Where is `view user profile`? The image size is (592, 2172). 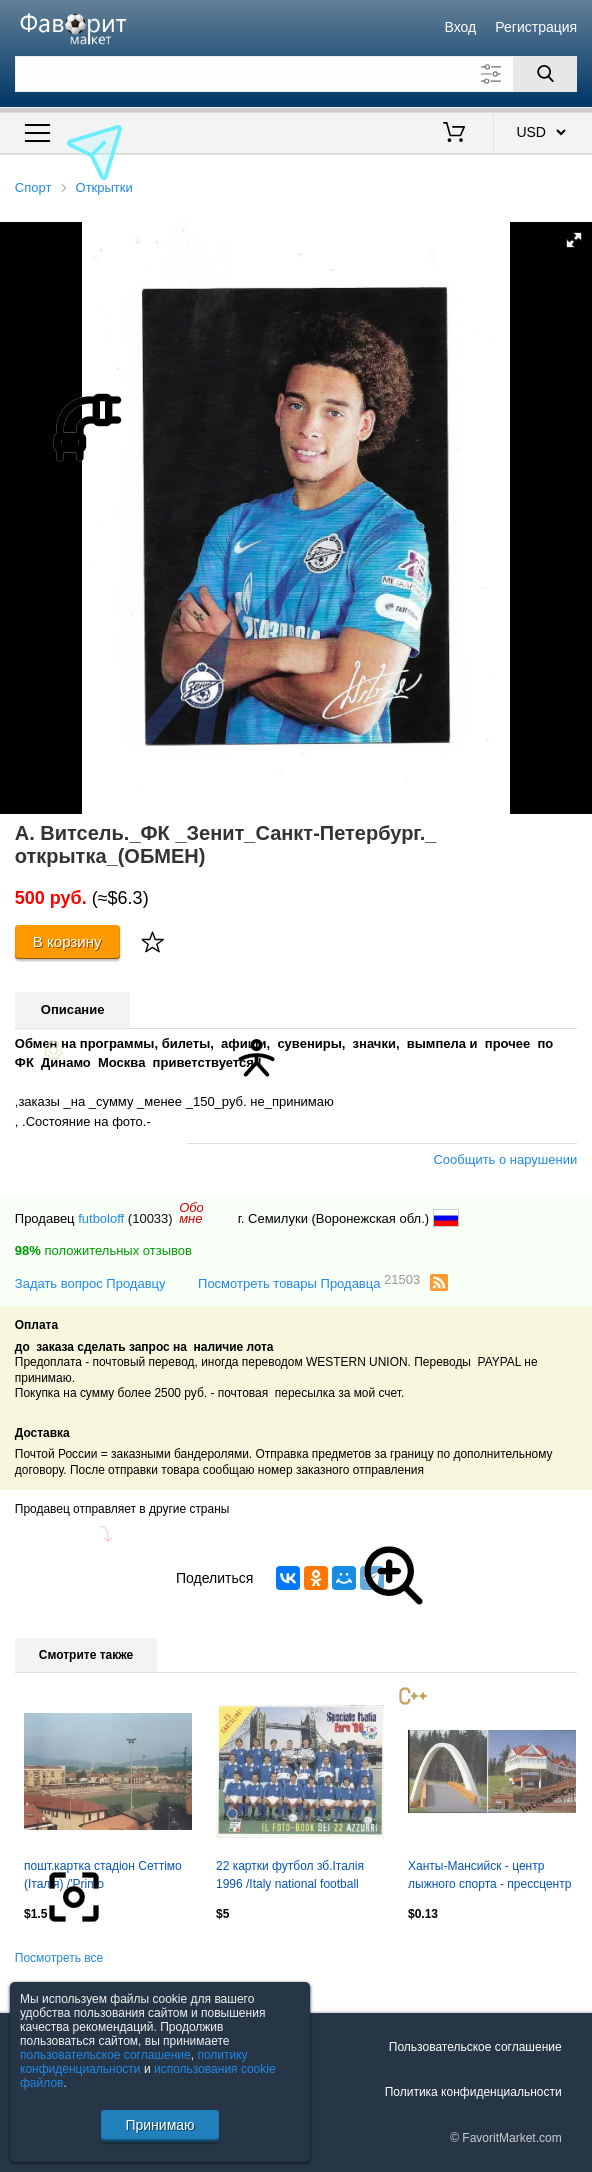
view user profile is located at coordinates (256, 1058).